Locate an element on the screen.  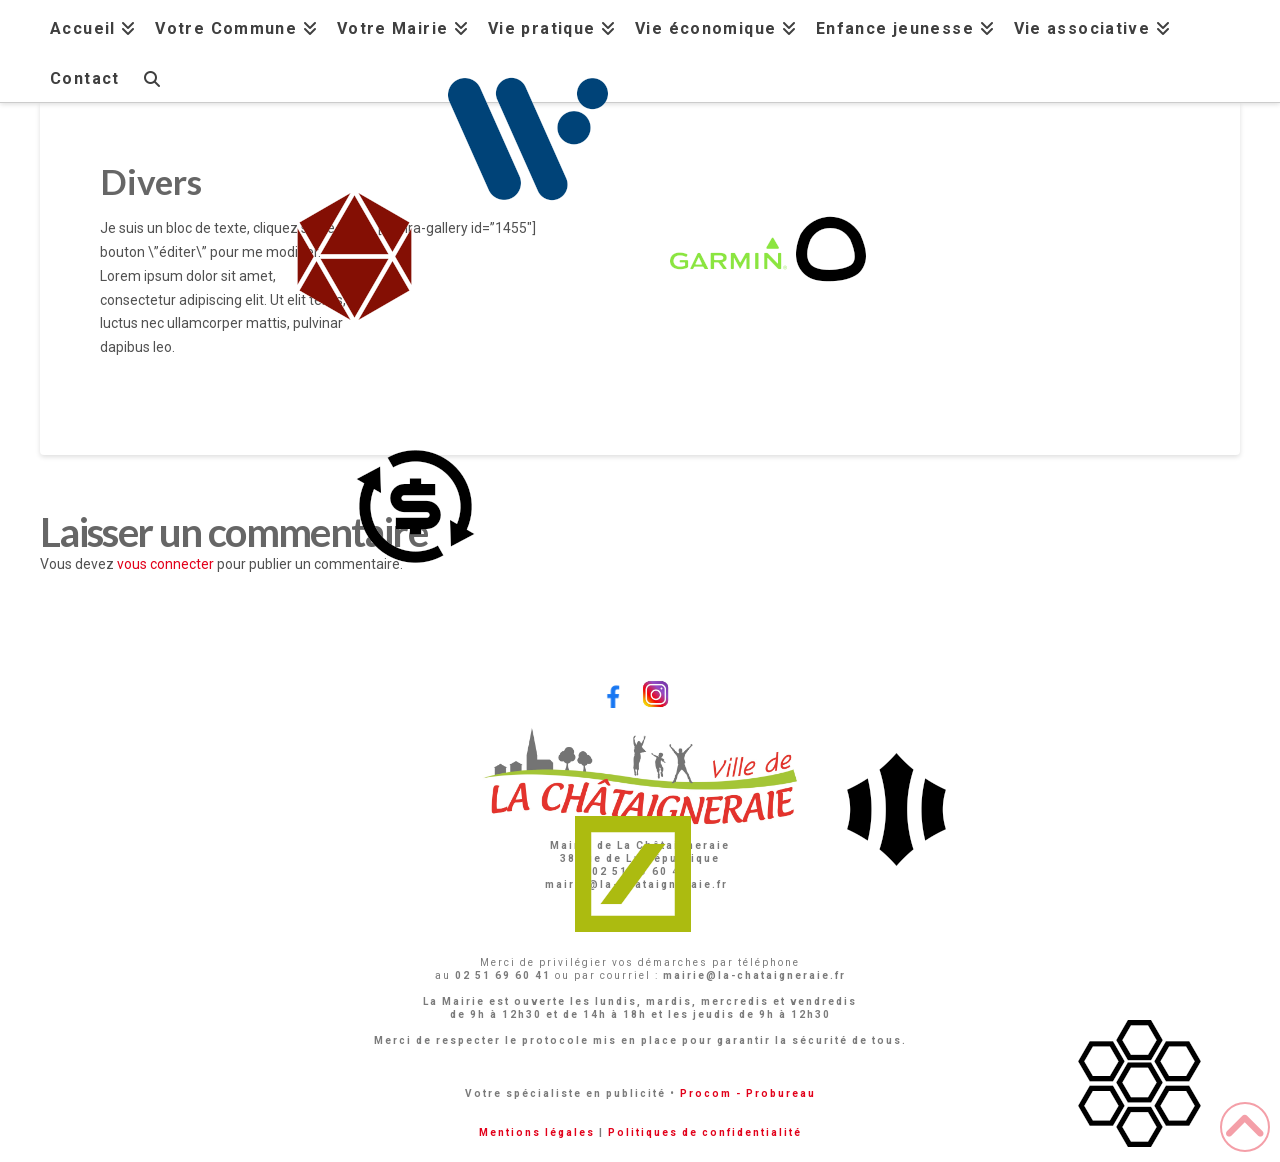
open Uptime Kuma monitoring dashboard is located at coordinates (831, 249).